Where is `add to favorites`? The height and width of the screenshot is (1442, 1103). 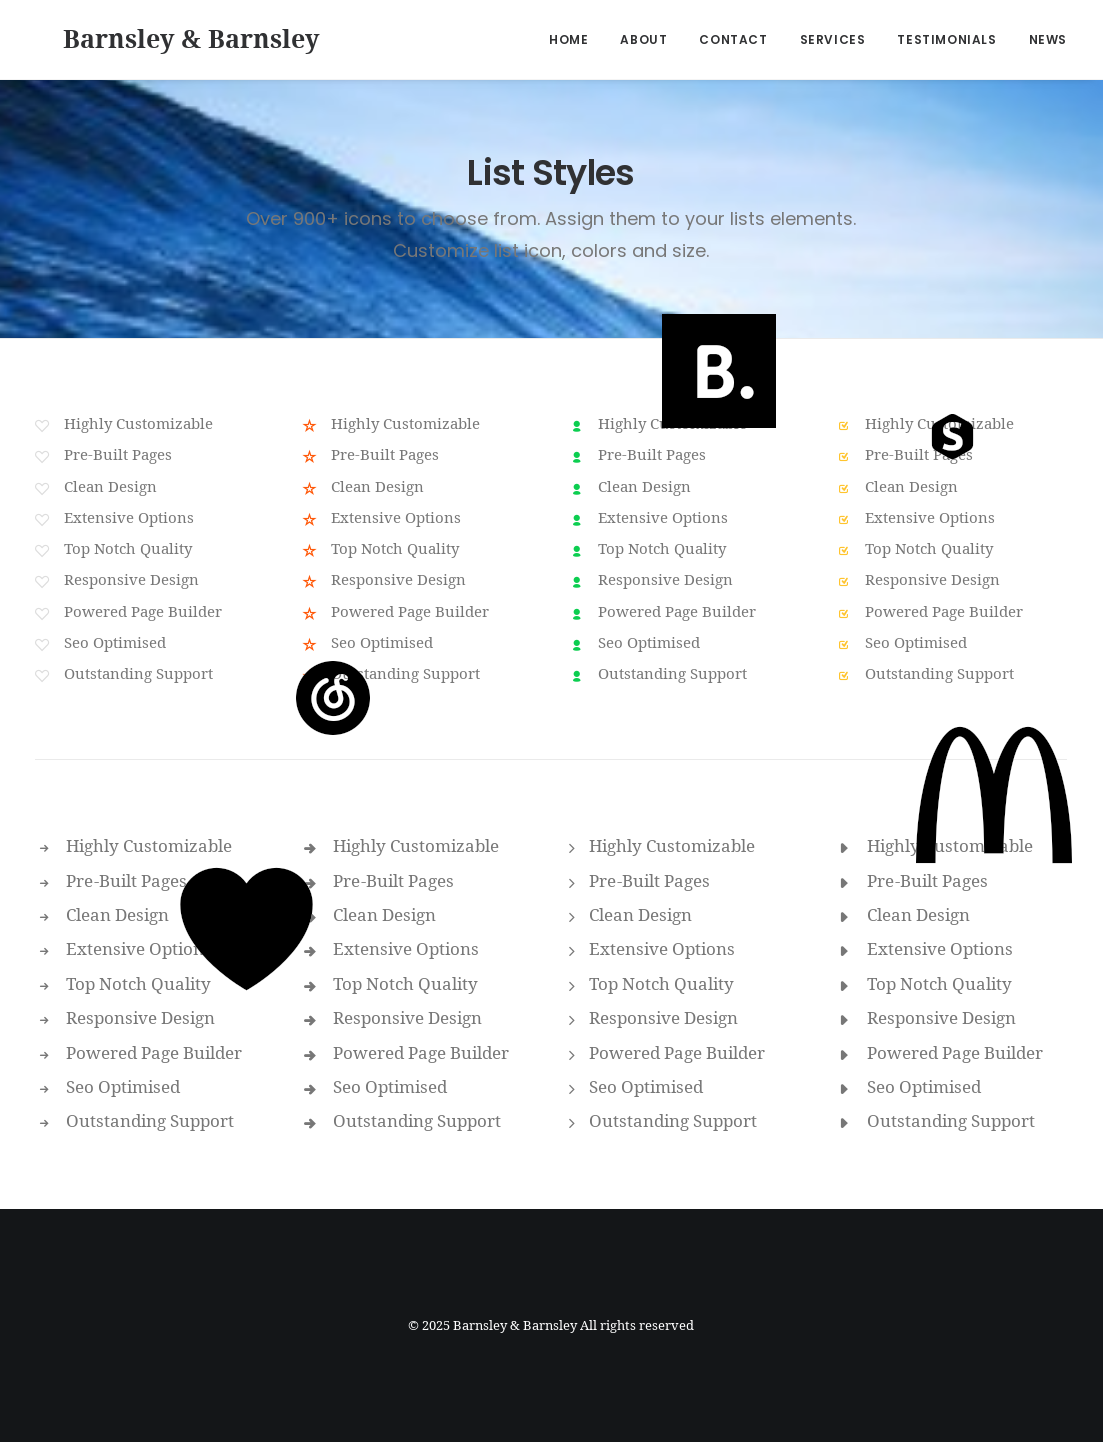 add to favorites is located at coordinates (246, 927).